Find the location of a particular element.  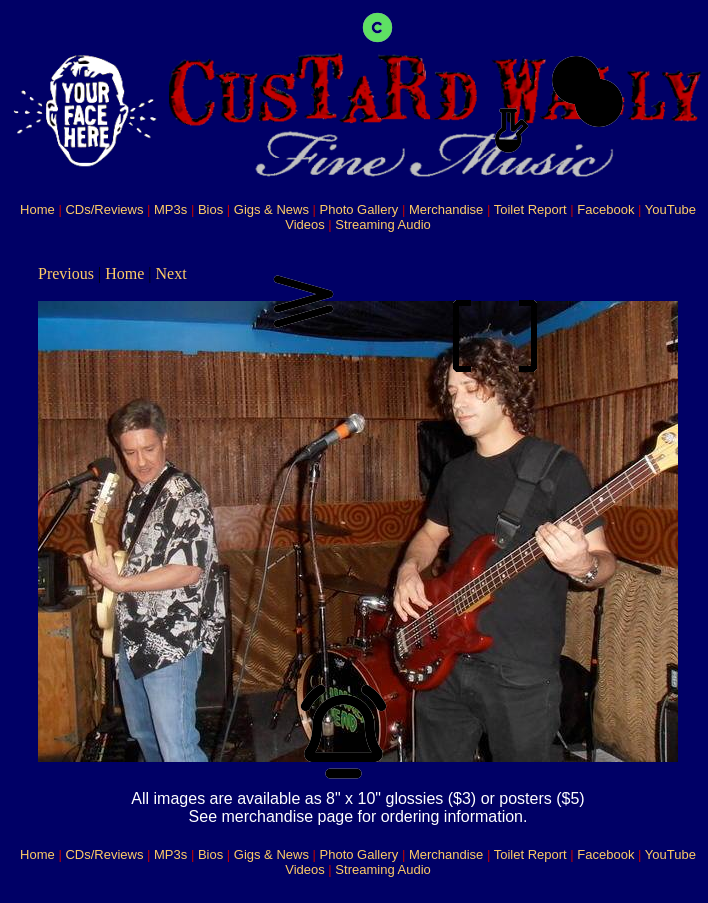

greater than or equal to mathematical operator is located at coordinates (303, 301).